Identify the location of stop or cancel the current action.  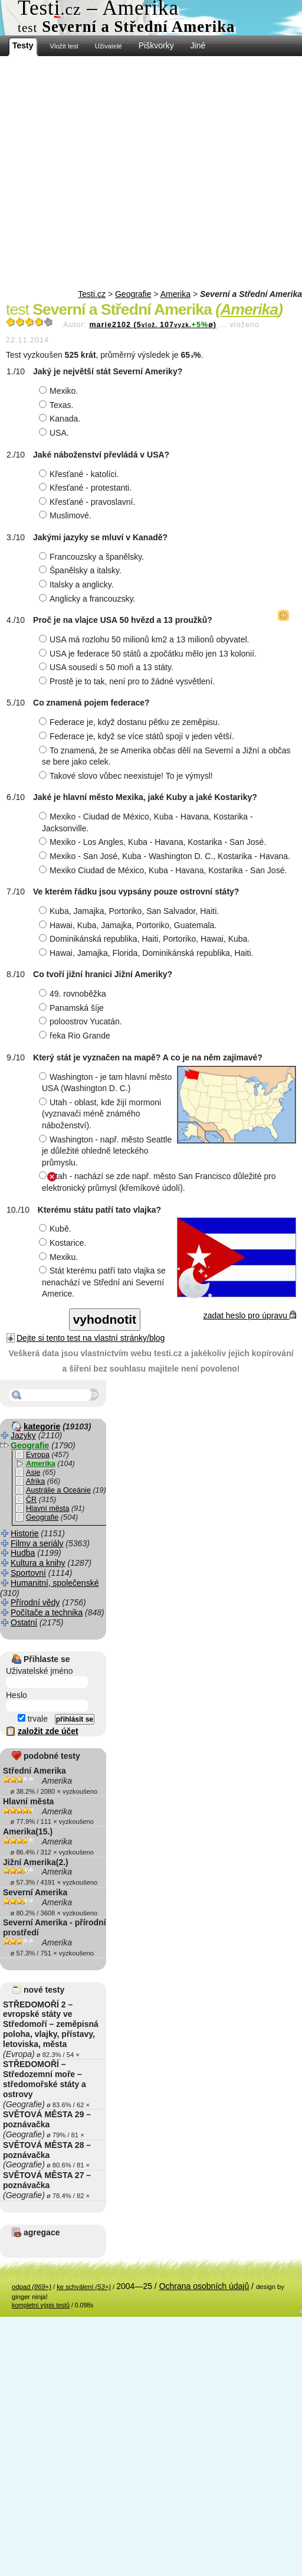
(52, 1177).